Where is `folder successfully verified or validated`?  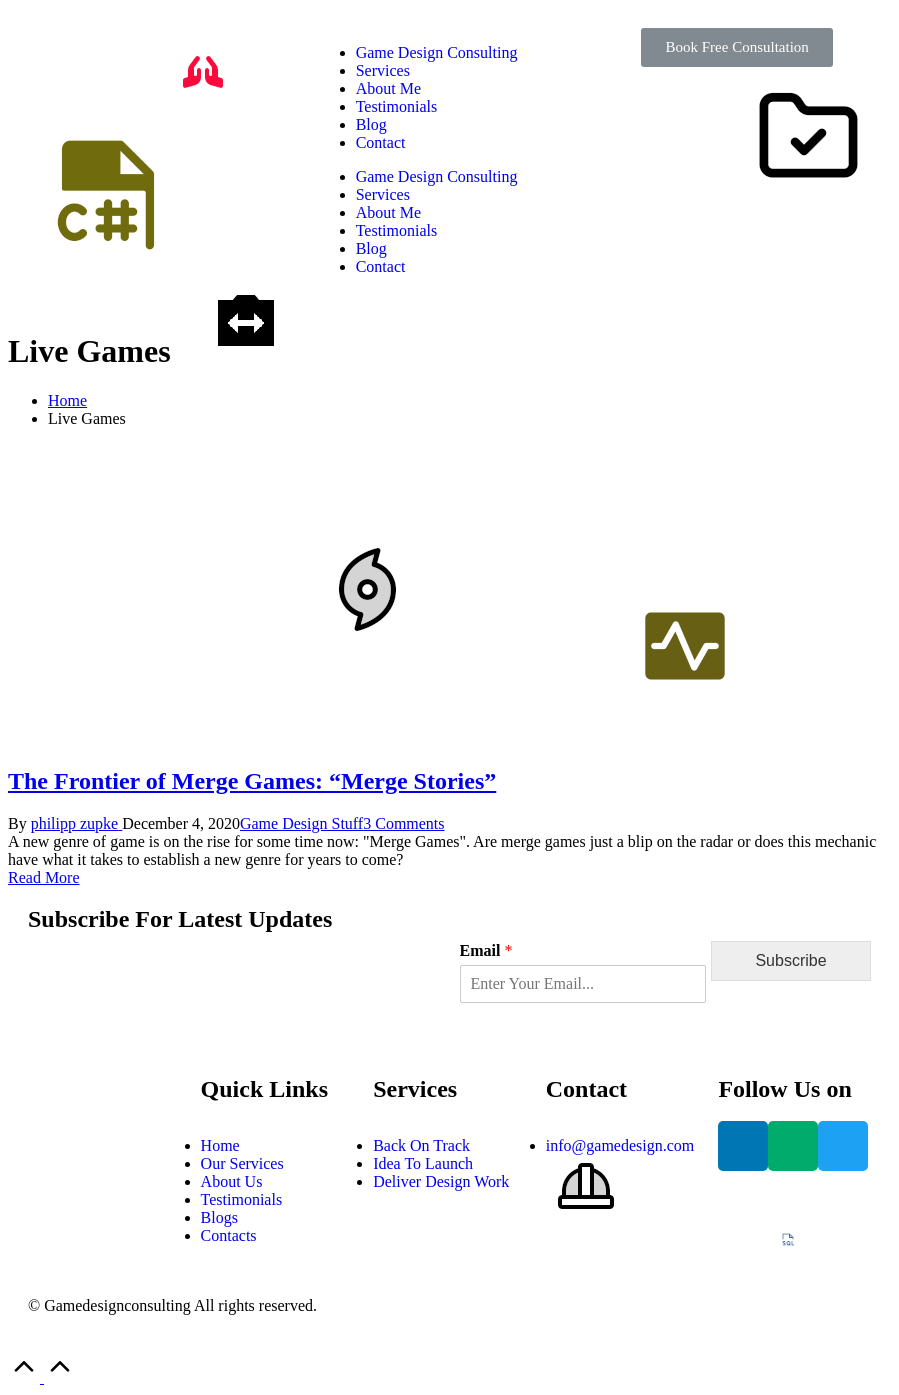 folder successfully verified or validated is located at coordinates (808, 137).